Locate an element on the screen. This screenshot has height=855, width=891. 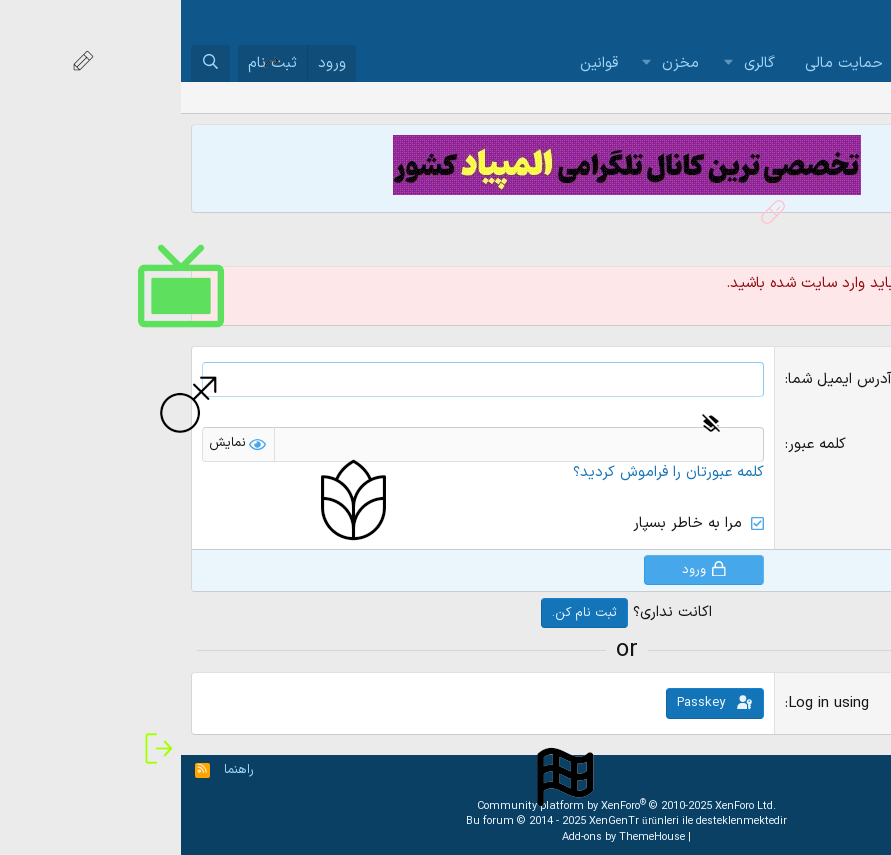
select transgender as gender identity is located at coordinates (189, 403).